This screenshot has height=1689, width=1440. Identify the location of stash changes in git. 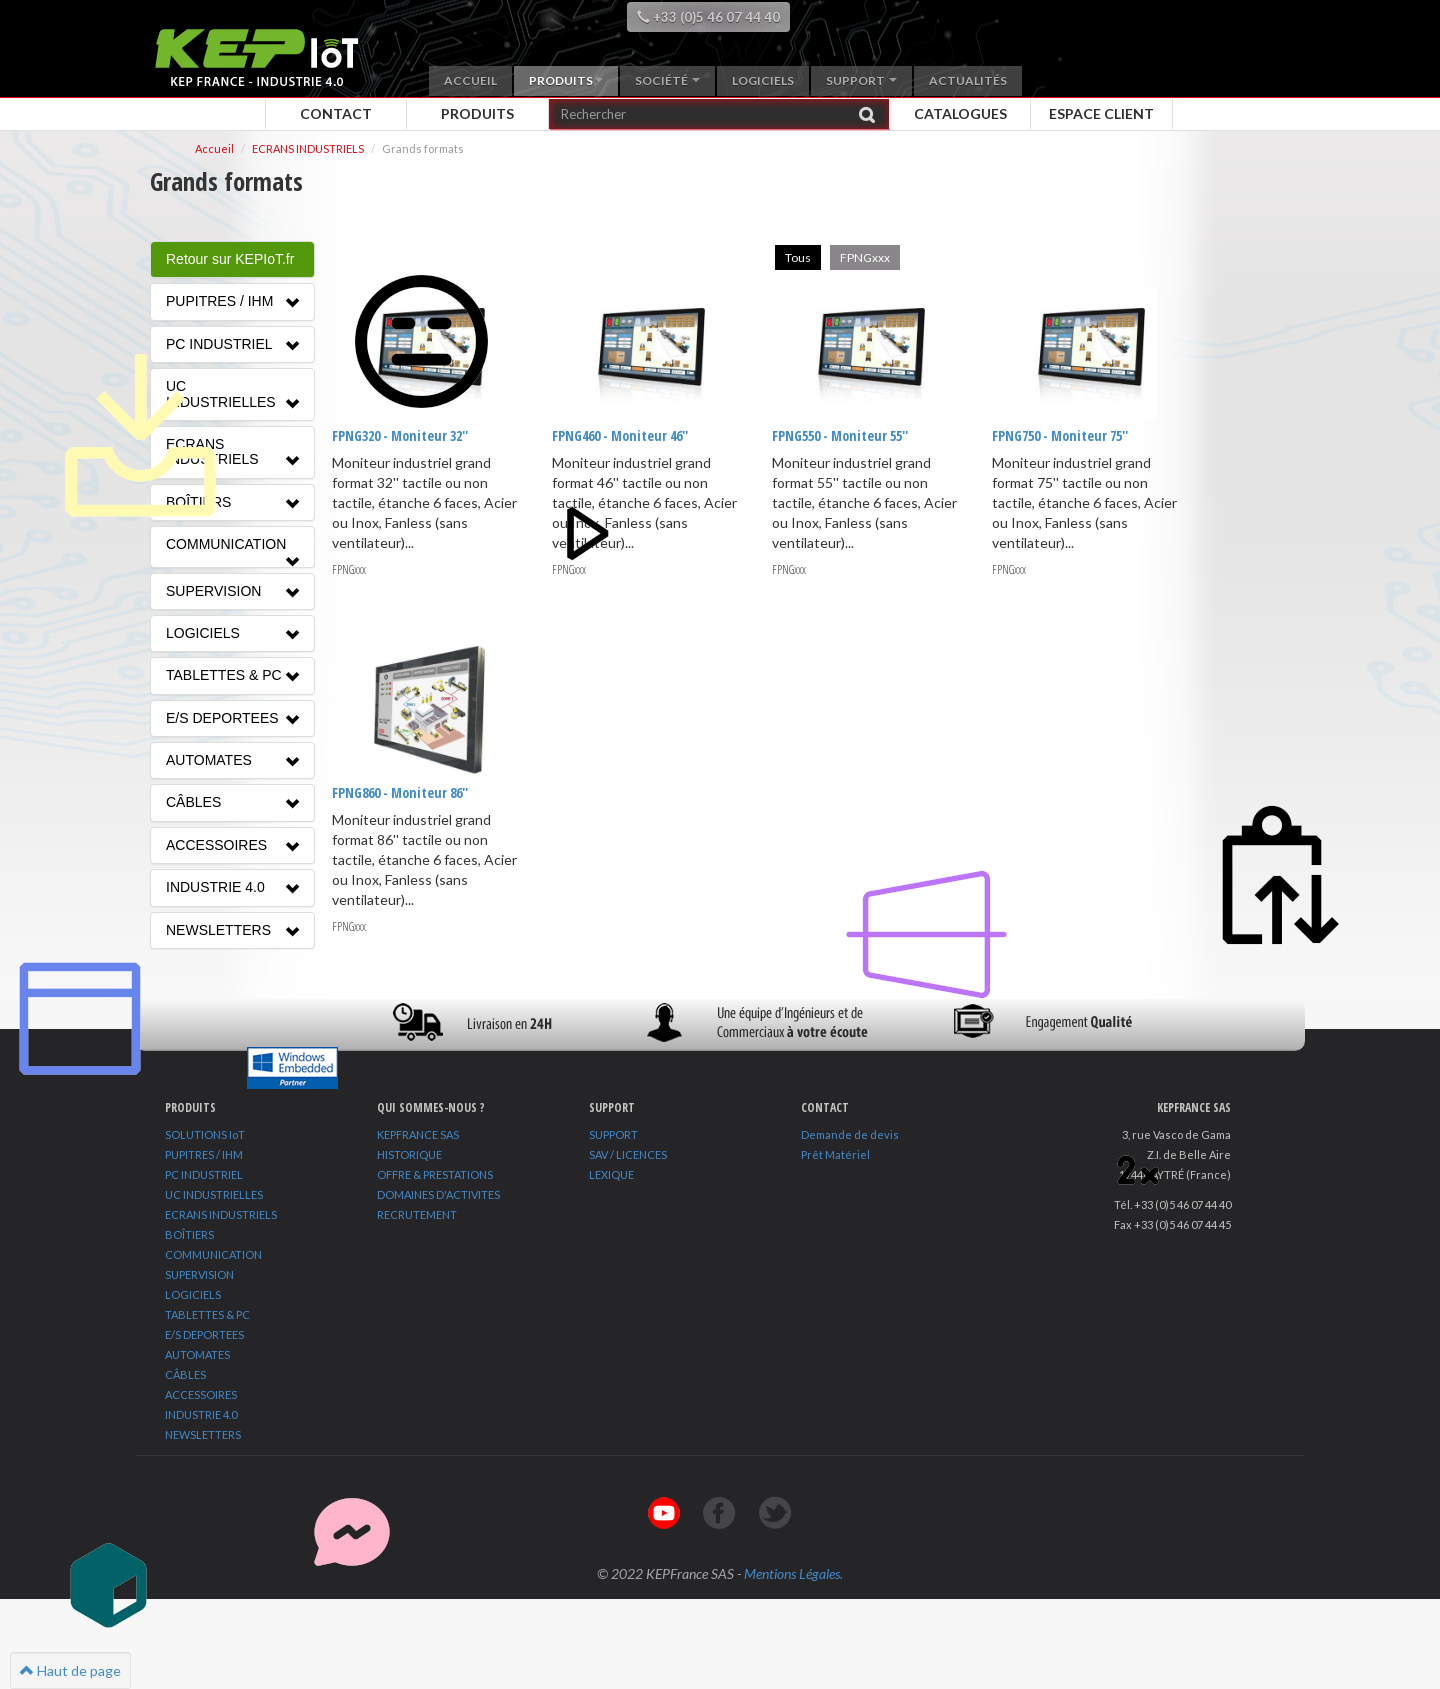
(146, 435).